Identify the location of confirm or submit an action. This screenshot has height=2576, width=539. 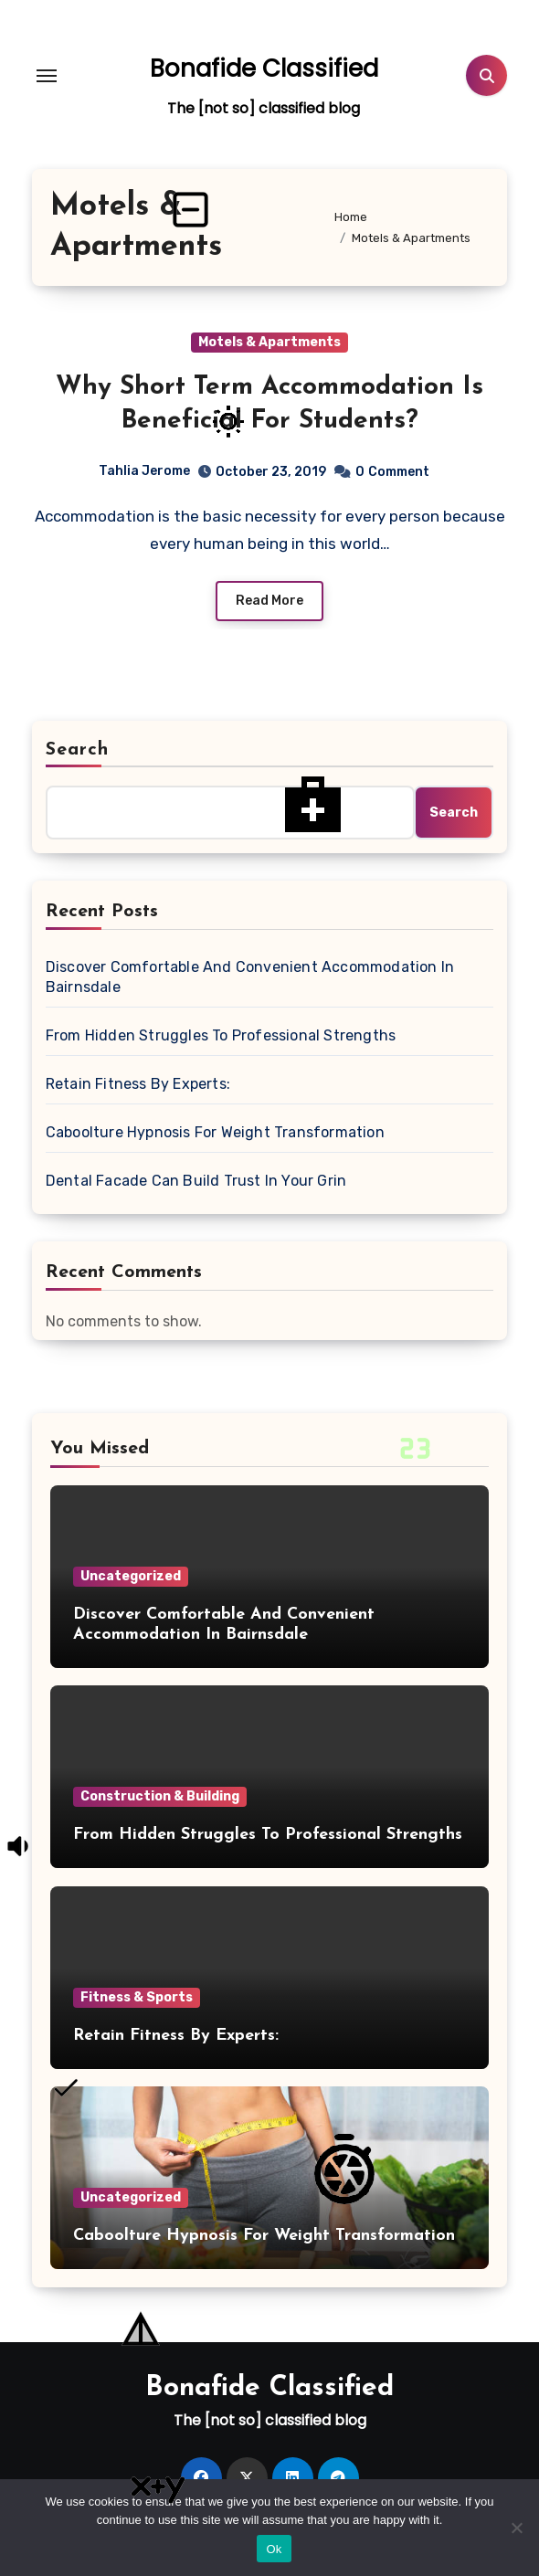
(66, 2087).